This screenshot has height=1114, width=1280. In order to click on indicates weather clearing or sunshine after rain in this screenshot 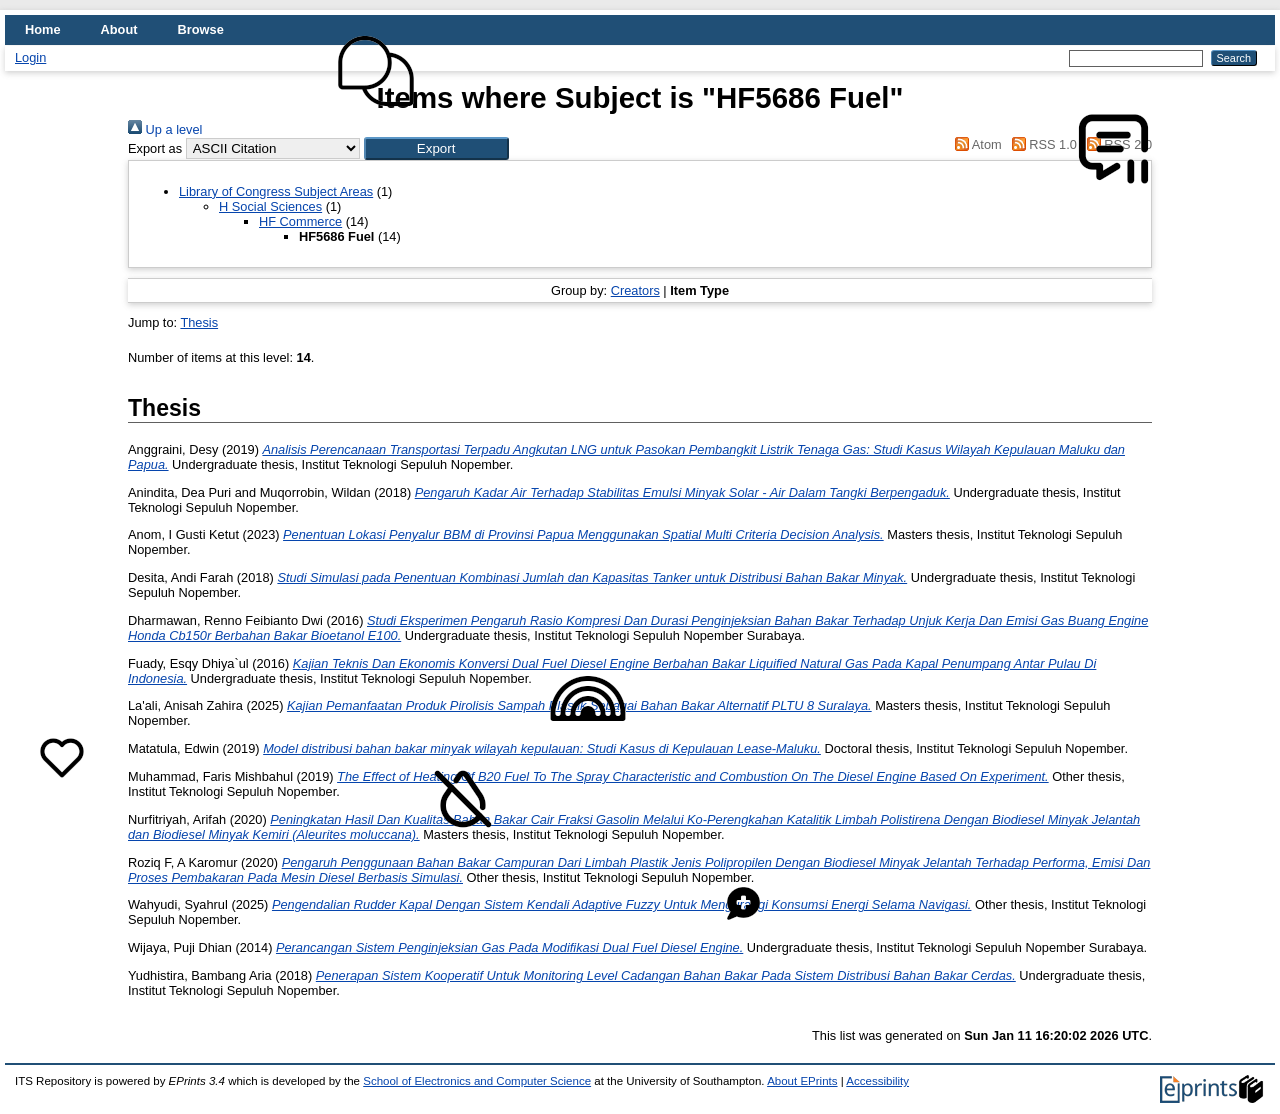, I will do `click(588, 701)`.